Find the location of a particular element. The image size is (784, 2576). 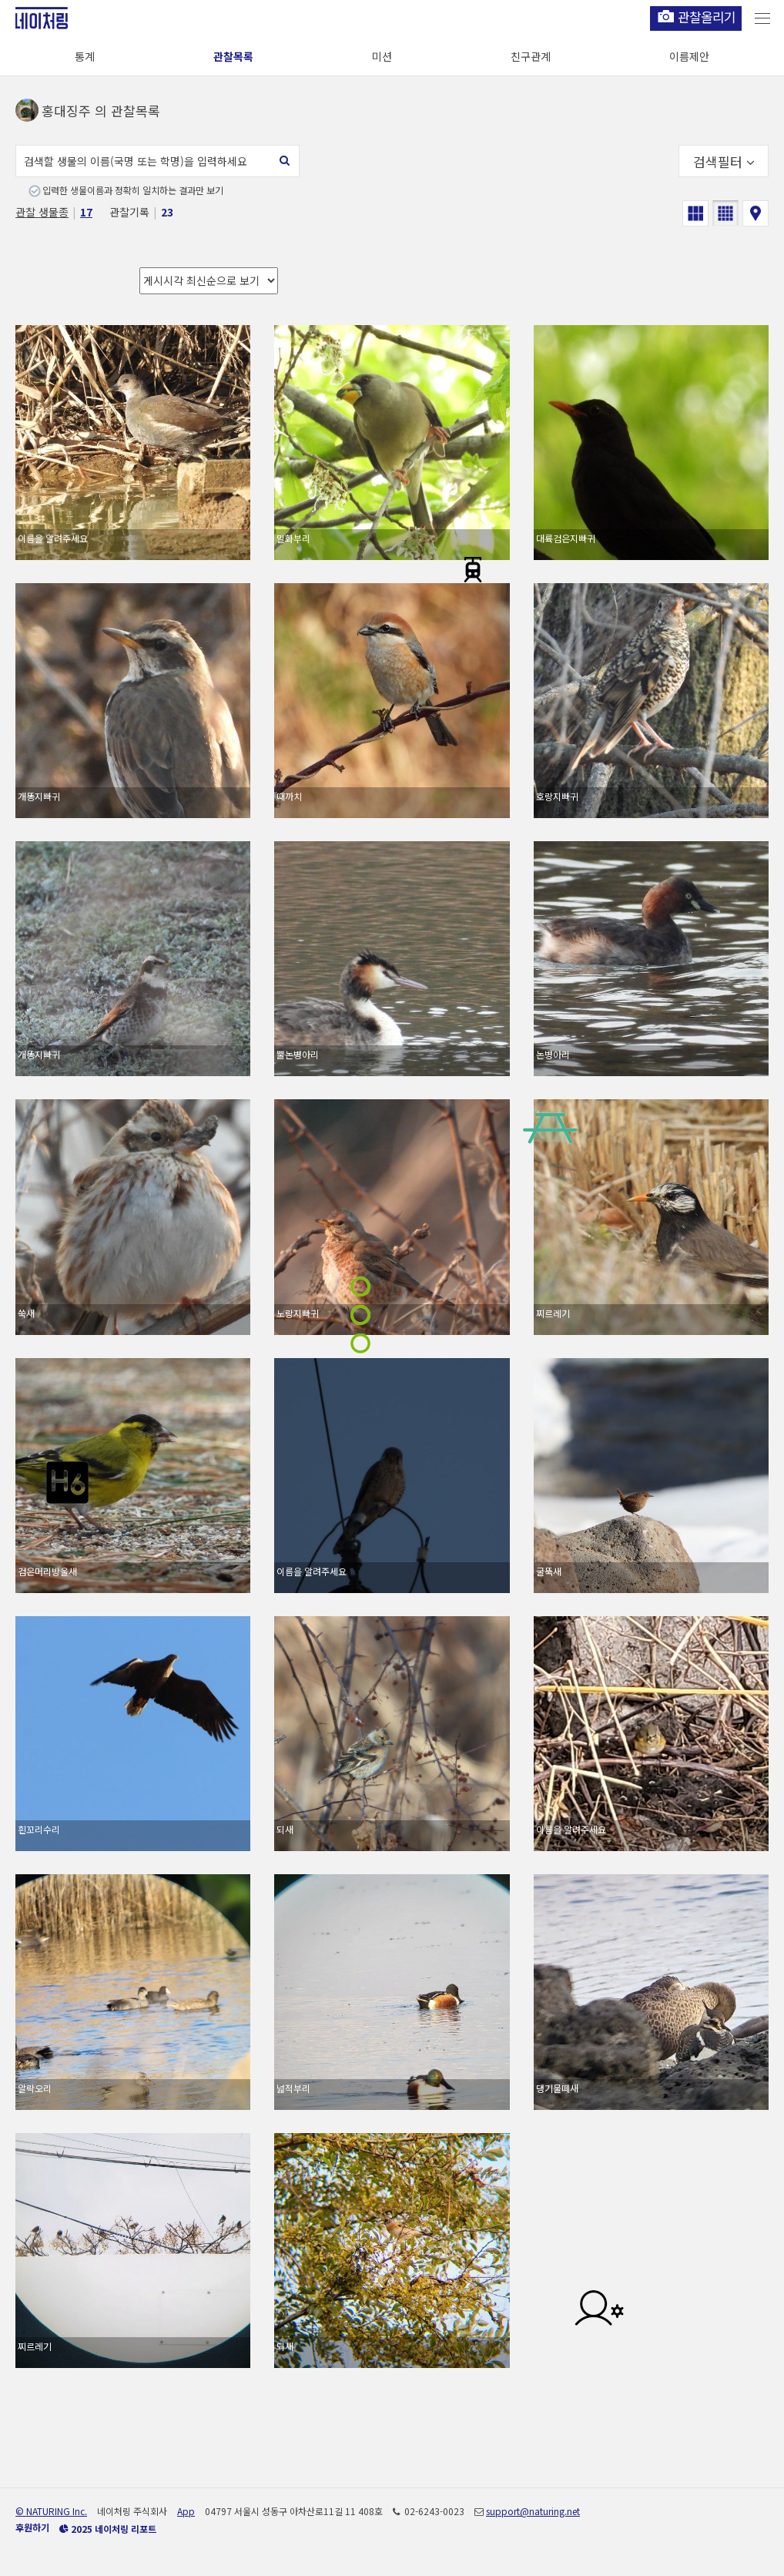

find nearby picnic areas is located at coordinates (550, 1128).